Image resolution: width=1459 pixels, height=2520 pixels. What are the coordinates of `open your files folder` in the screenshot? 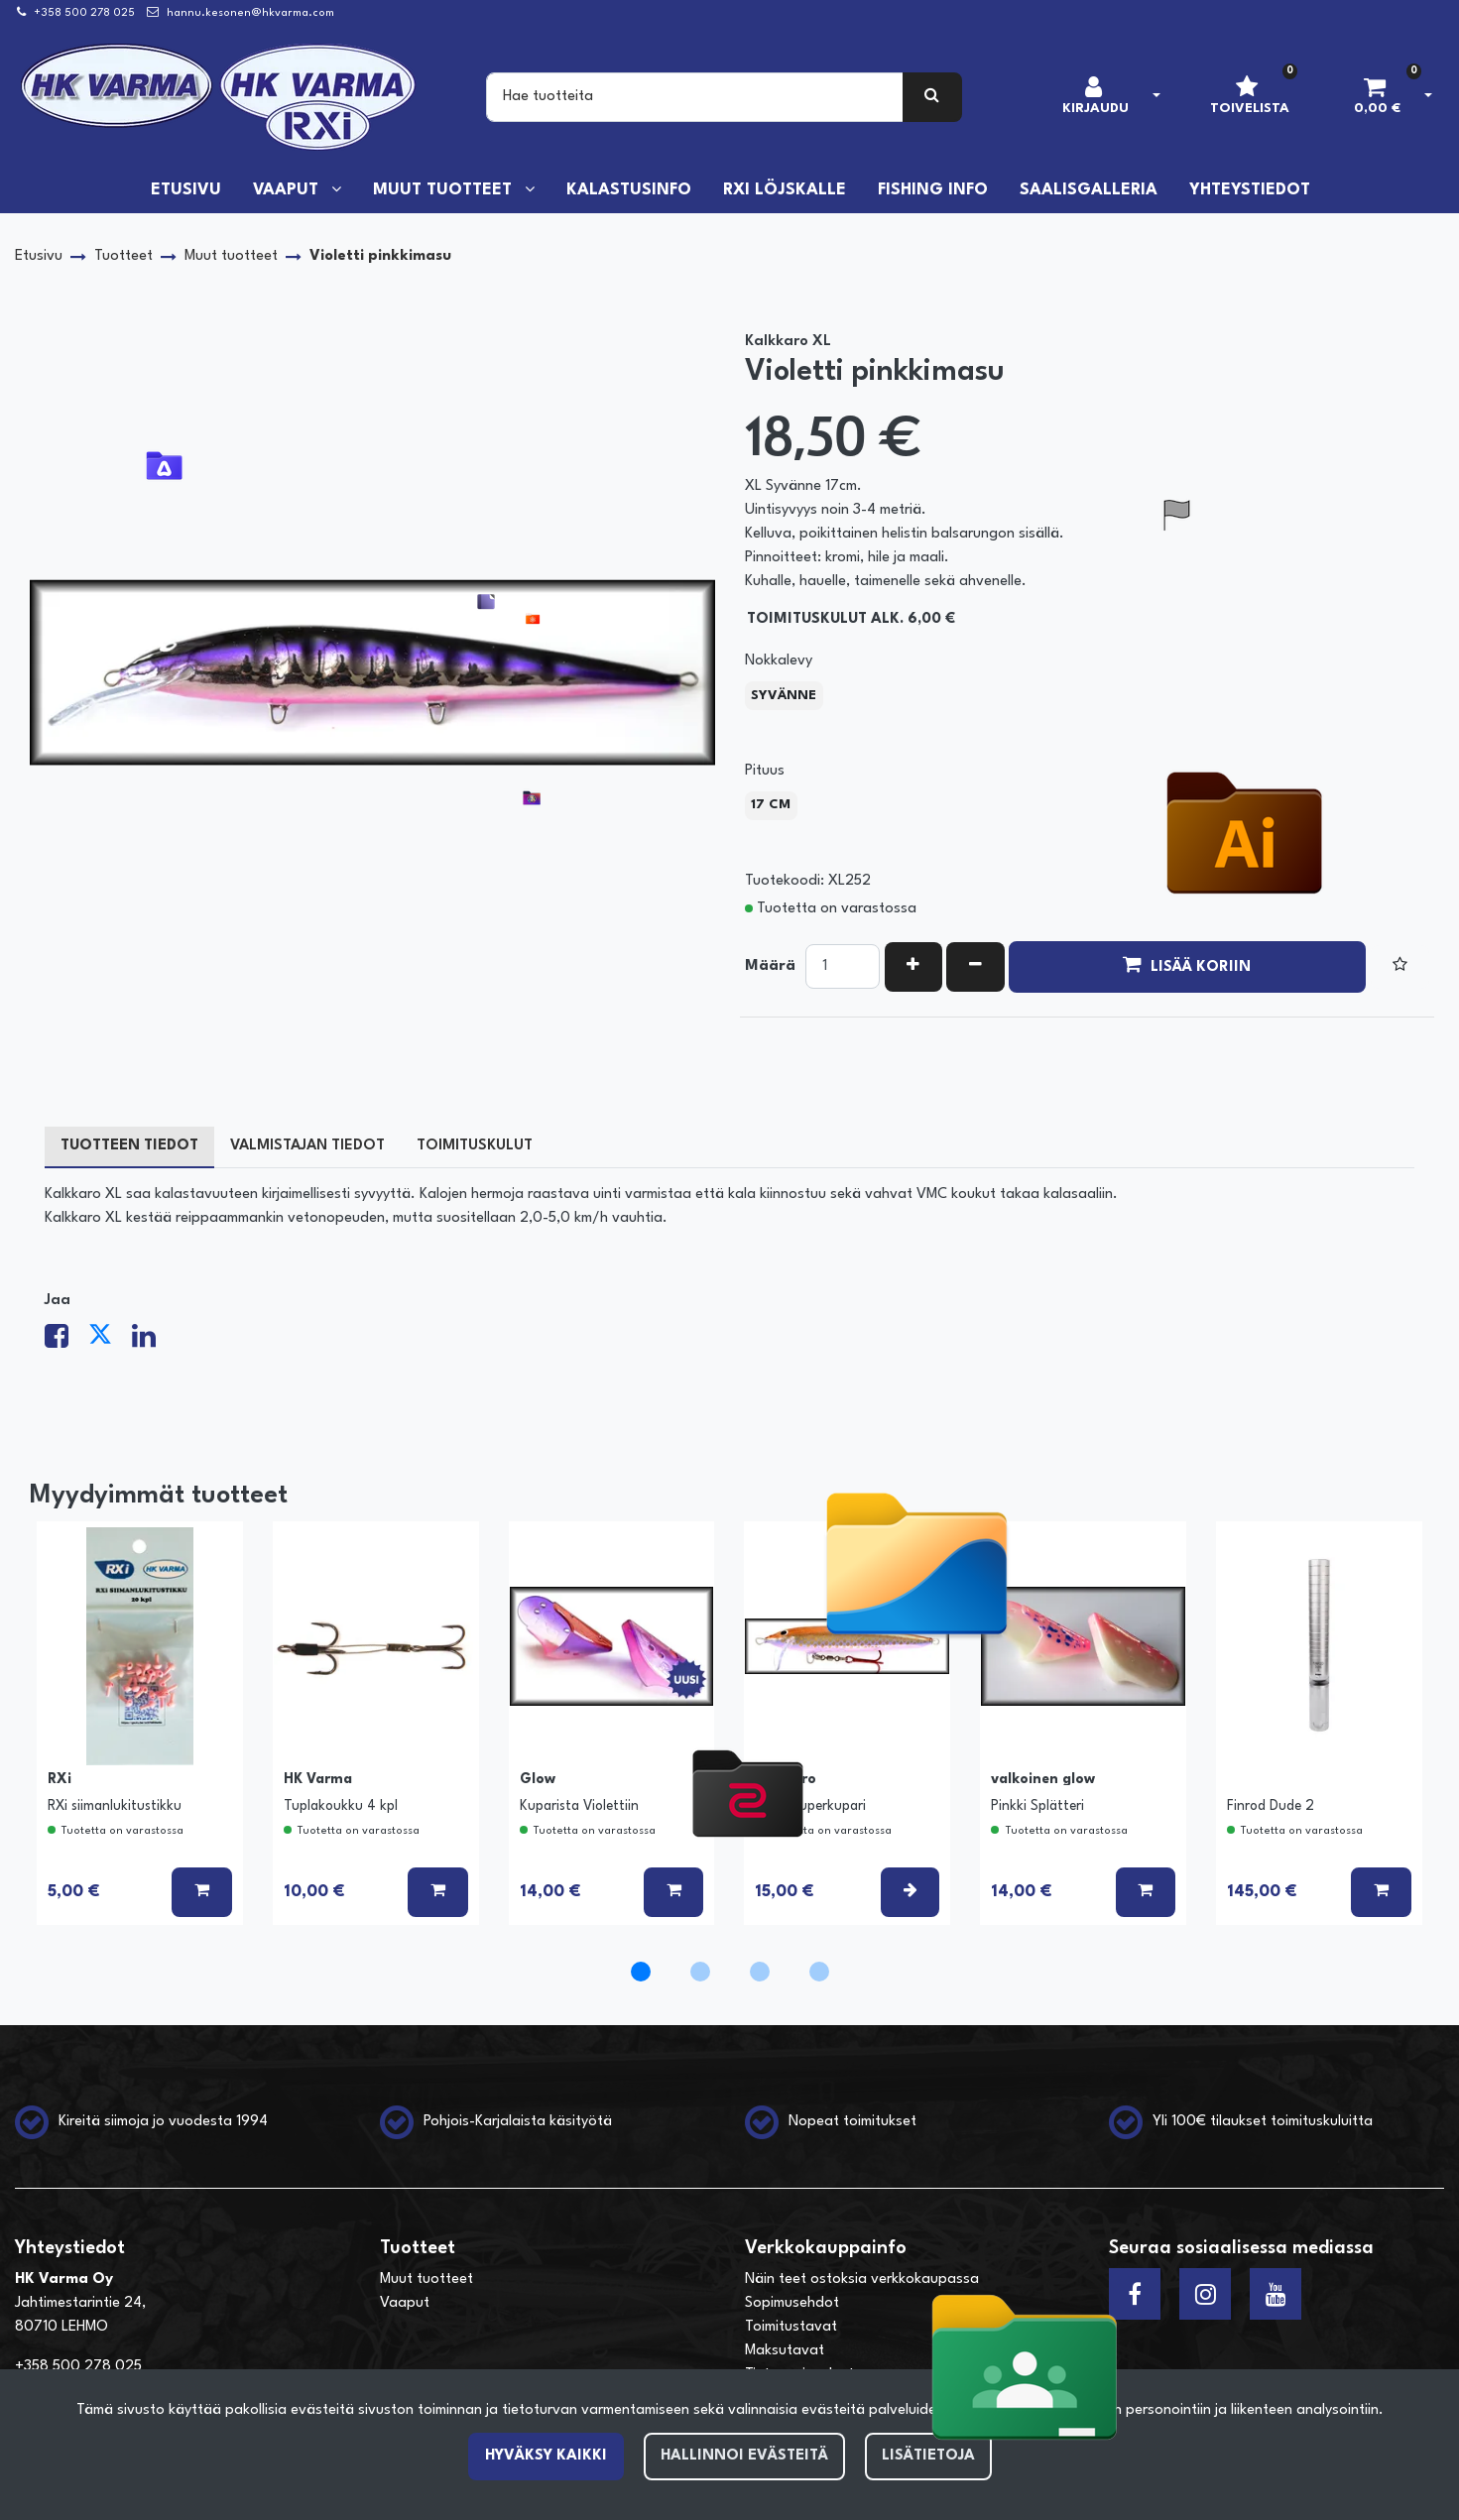 It's located at (915, 1568).